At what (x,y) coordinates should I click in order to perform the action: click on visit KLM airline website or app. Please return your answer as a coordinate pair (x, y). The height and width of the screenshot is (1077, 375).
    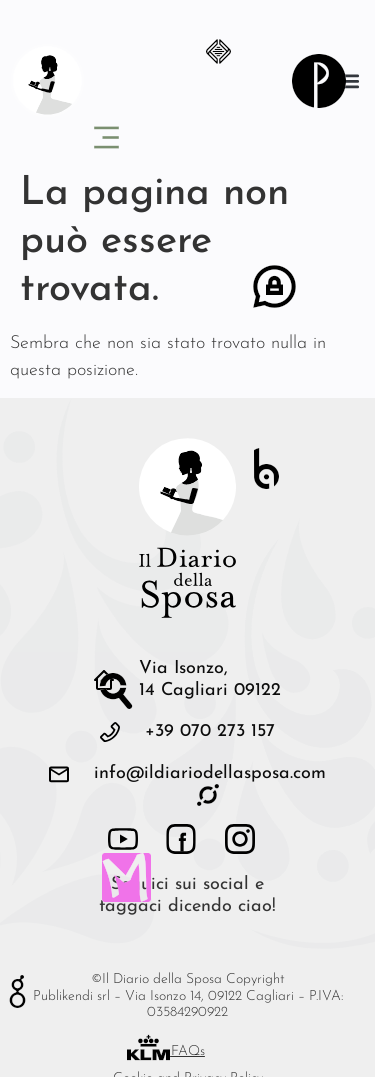
    Looking at the image, I should click on (148, 1047).